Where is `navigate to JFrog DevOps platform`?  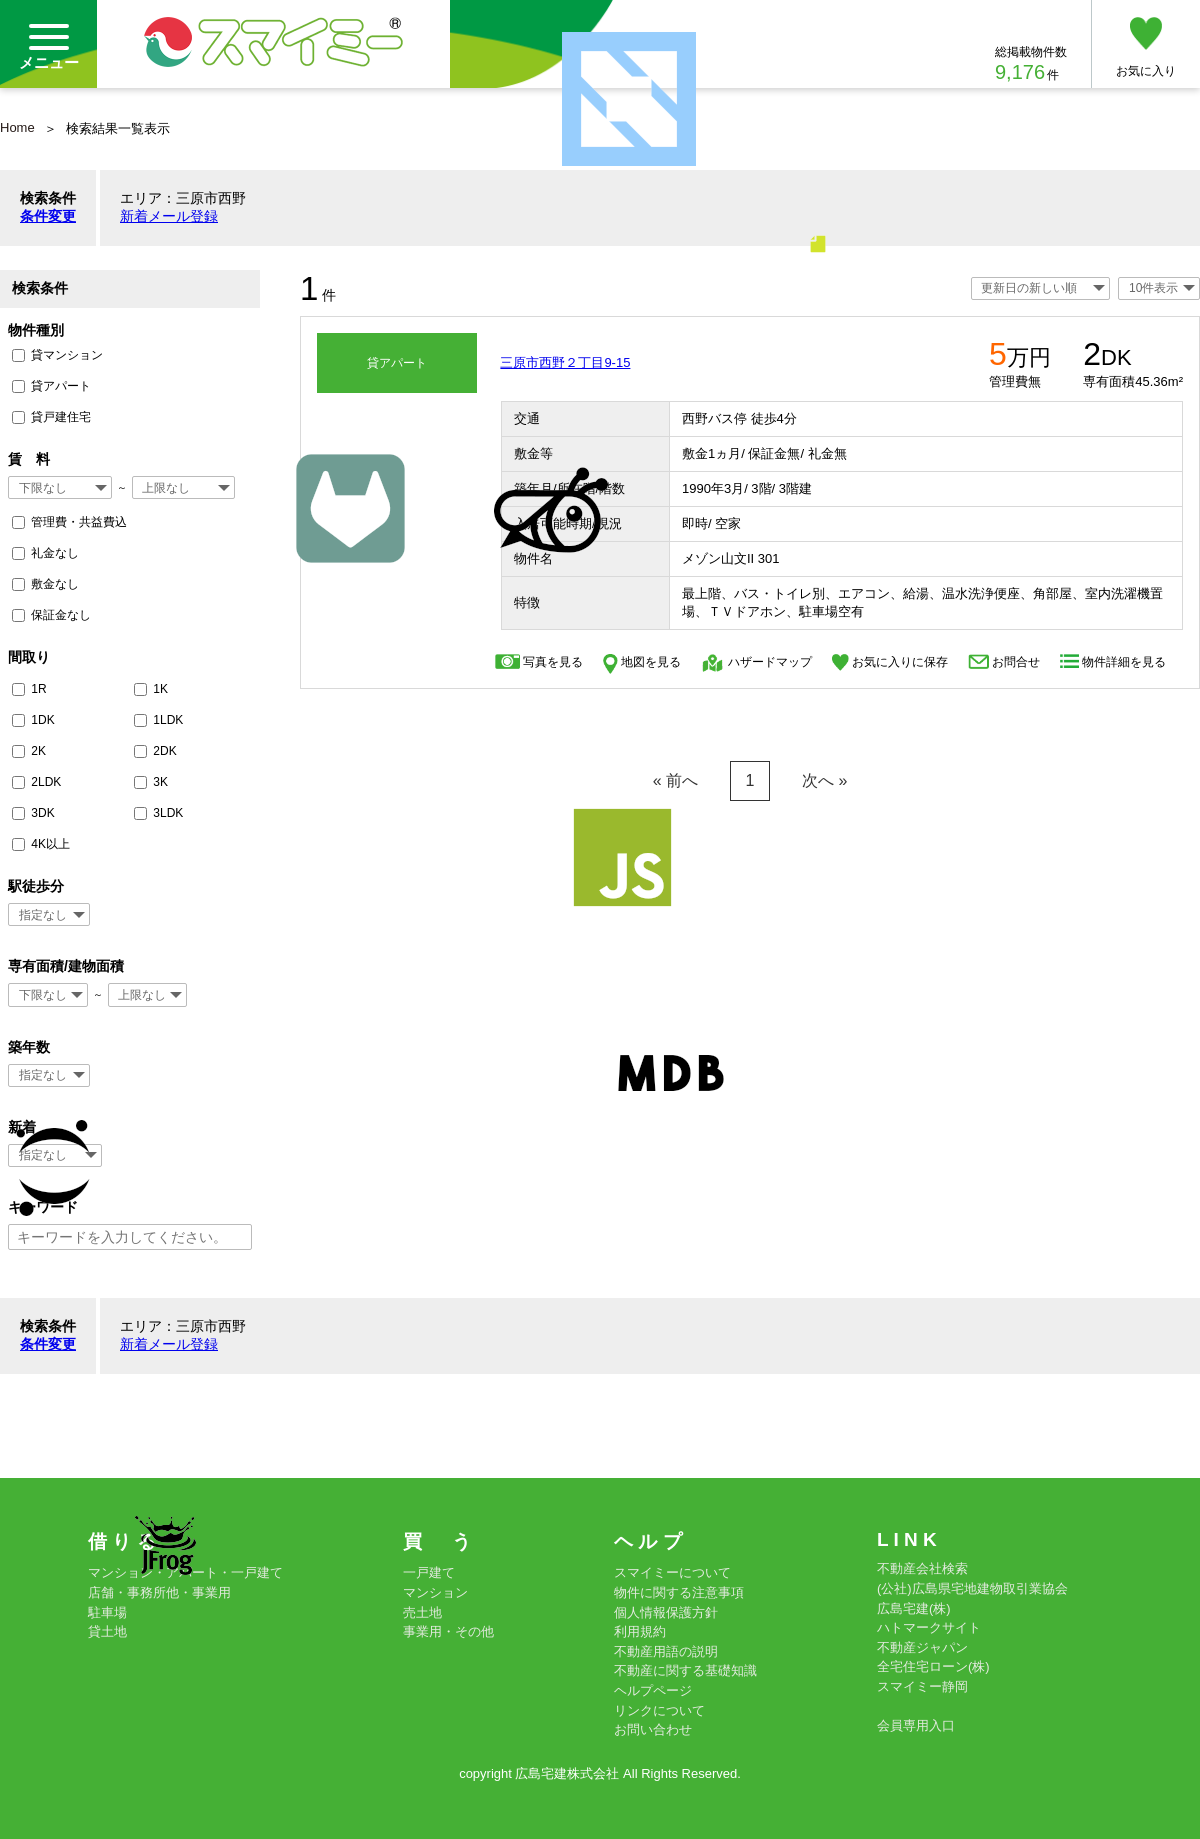
navigate to JFrog DevOps platform is located at coordinates (165, 1545).